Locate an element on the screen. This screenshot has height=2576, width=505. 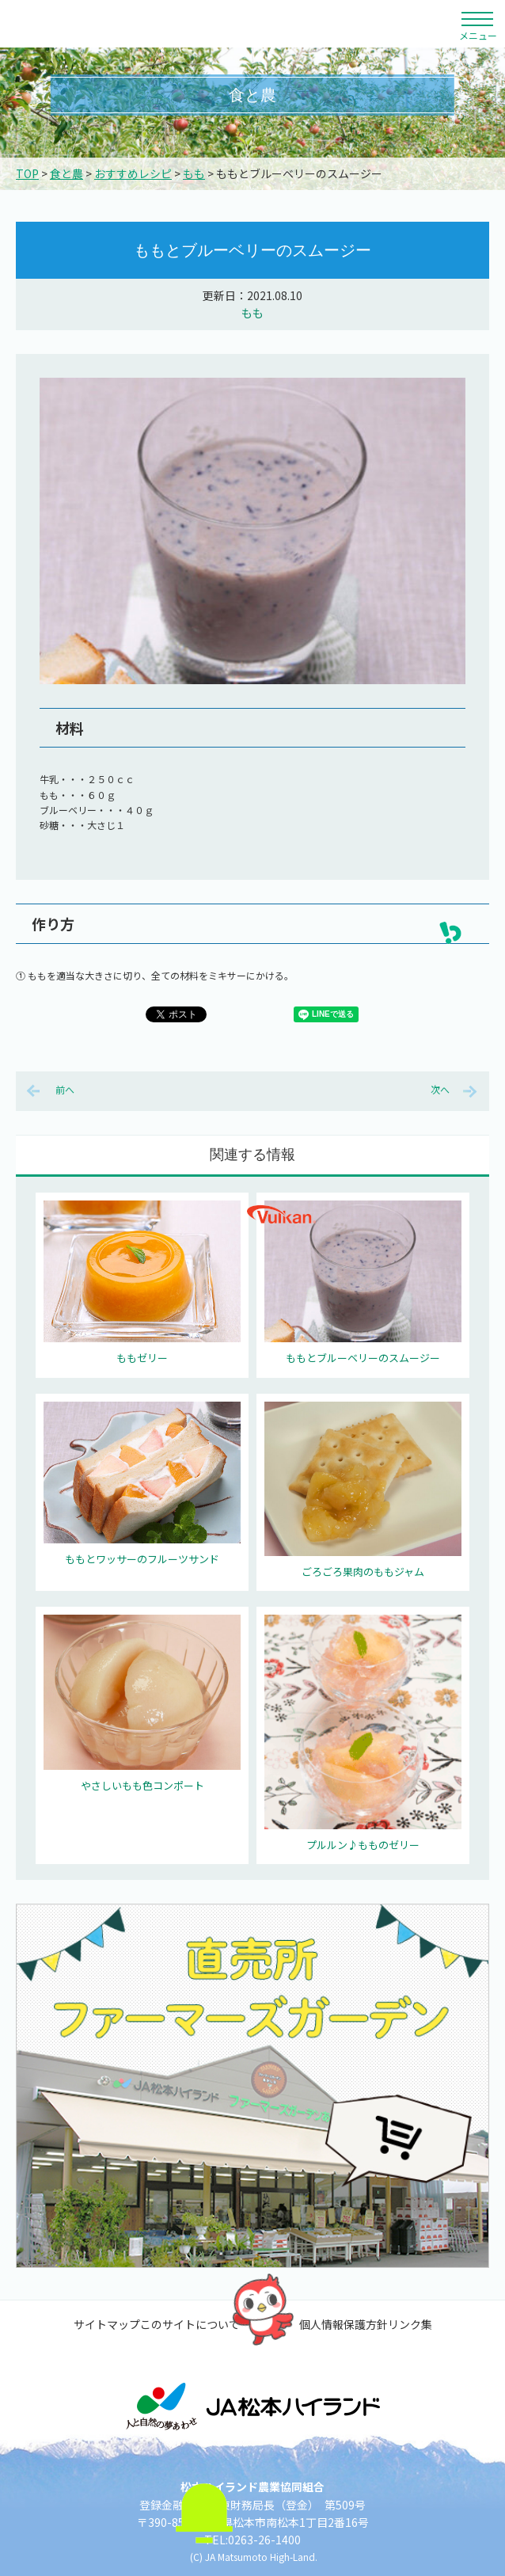
vulkan graphics API logo is located at coordinates (281, 1214).